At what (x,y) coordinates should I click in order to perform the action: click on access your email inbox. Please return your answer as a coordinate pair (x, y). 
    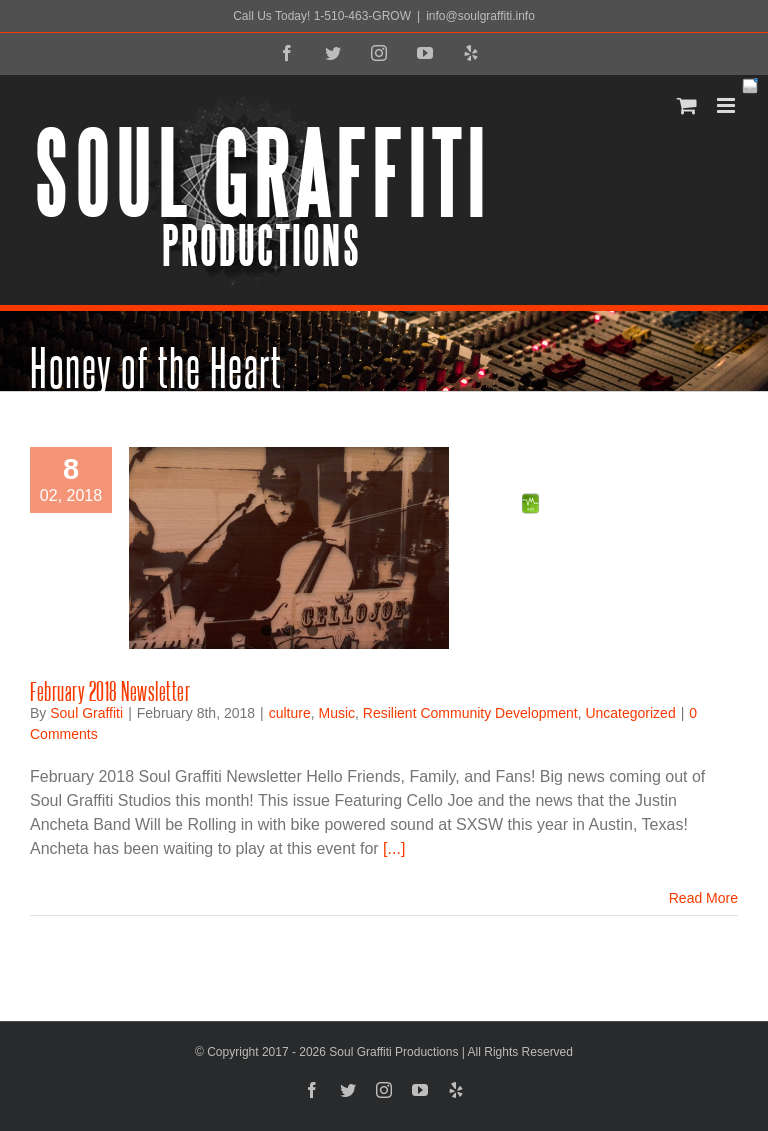
    Looking at the image, I should click on (750, 86).